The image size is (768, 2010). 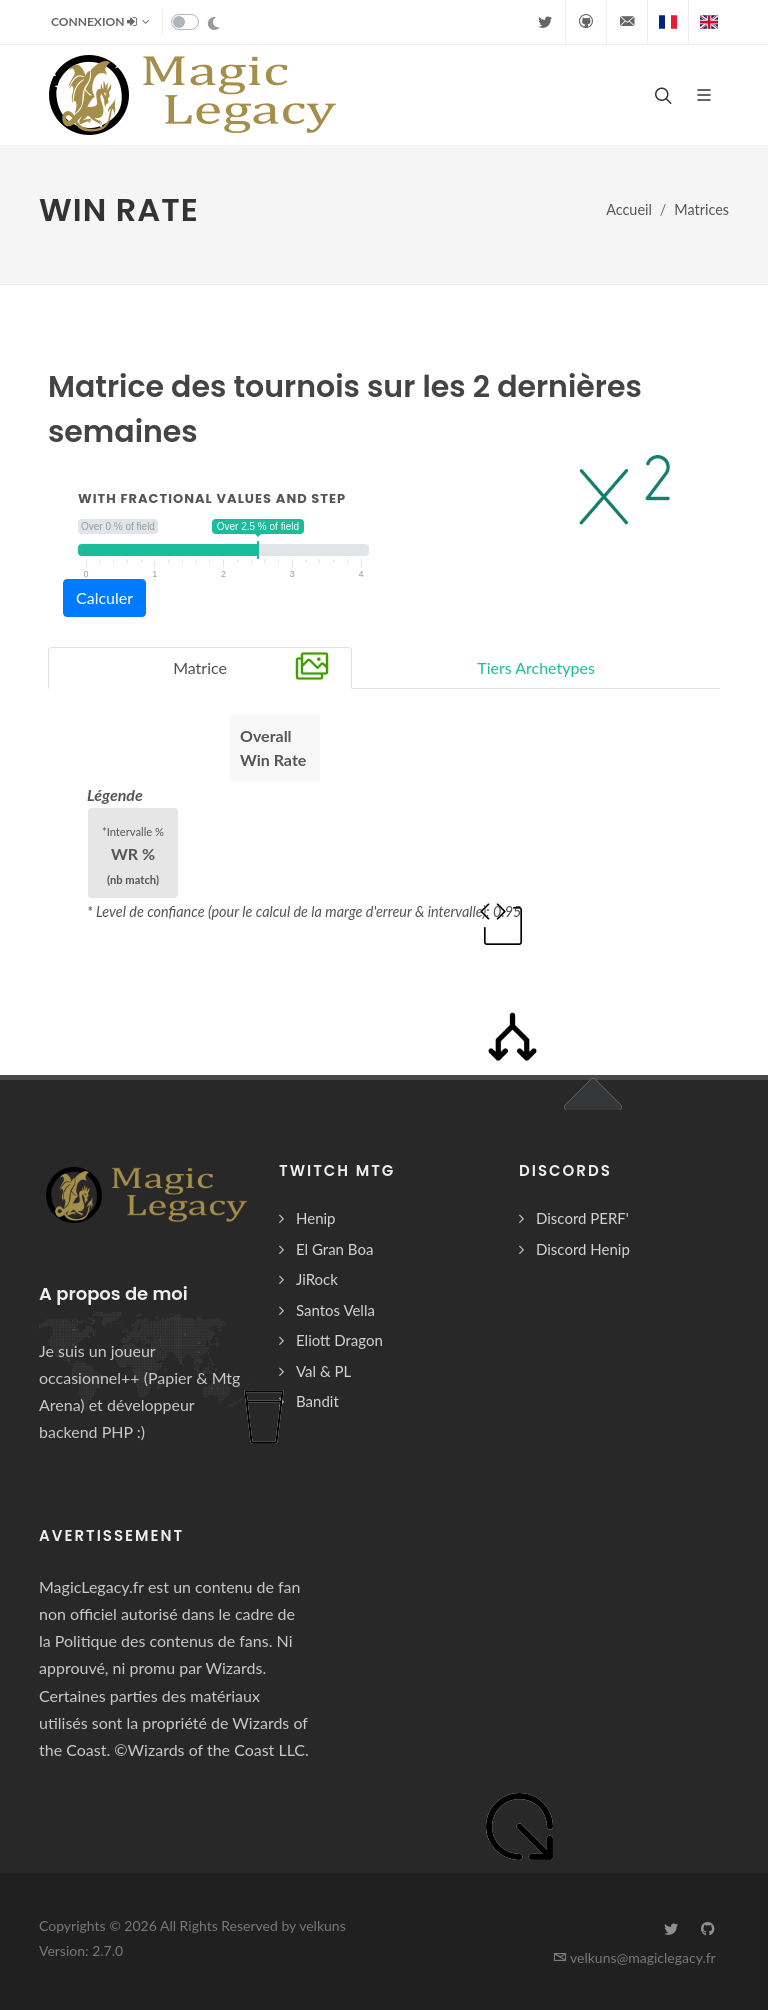 What do you see at coordinates (512, 1038) in the screenshot?
I see `split content into multiple paths` at bounding box center [512, 1038].